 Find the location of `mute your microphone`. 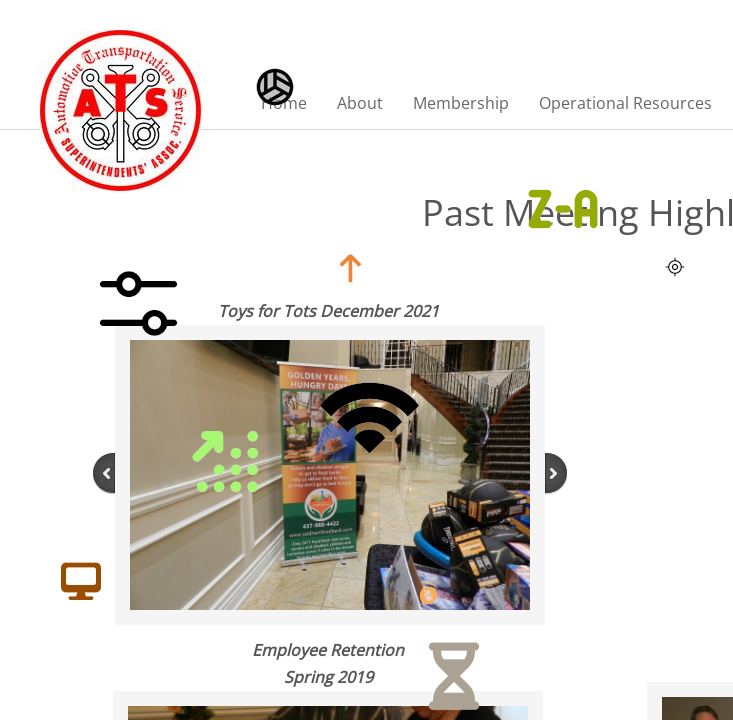

mute your microphone is located at coordinates (428, 595).